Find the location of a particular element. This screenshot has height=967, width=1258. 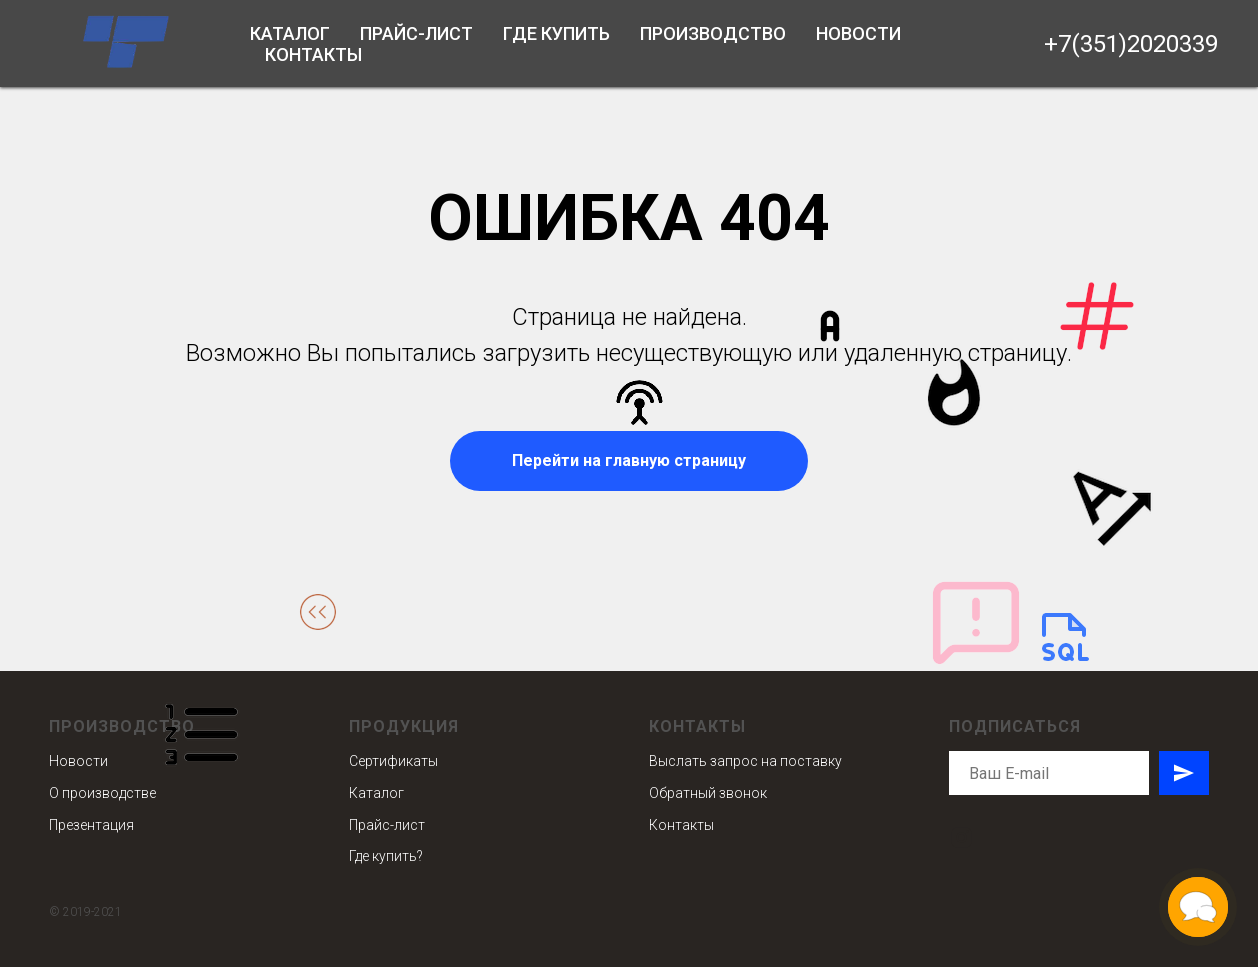

view or add hashtags is located at coordinates (1097, 316).